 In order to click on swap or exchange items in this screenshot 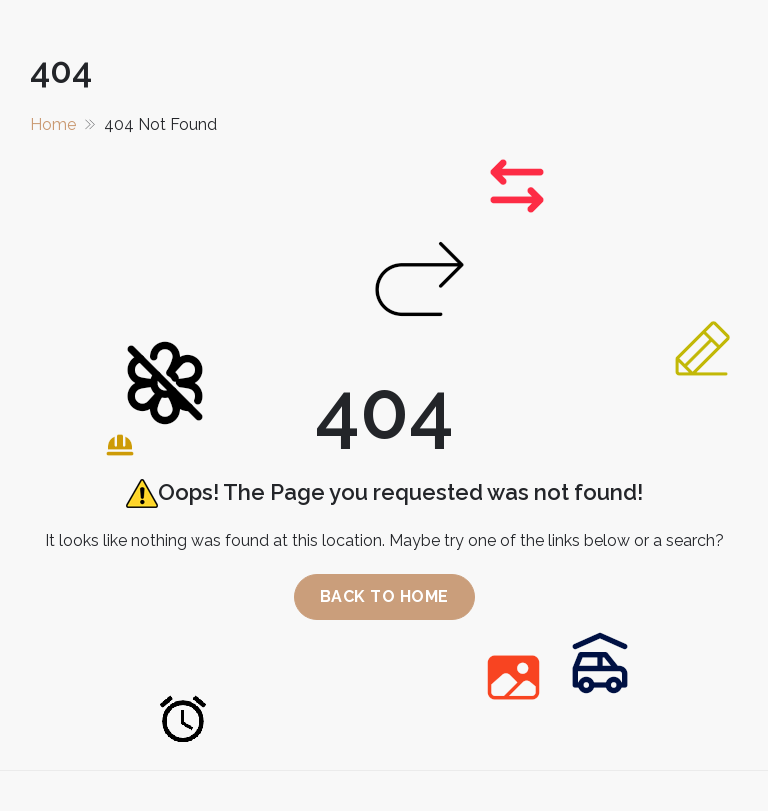, I will do `click(517, 186)`.